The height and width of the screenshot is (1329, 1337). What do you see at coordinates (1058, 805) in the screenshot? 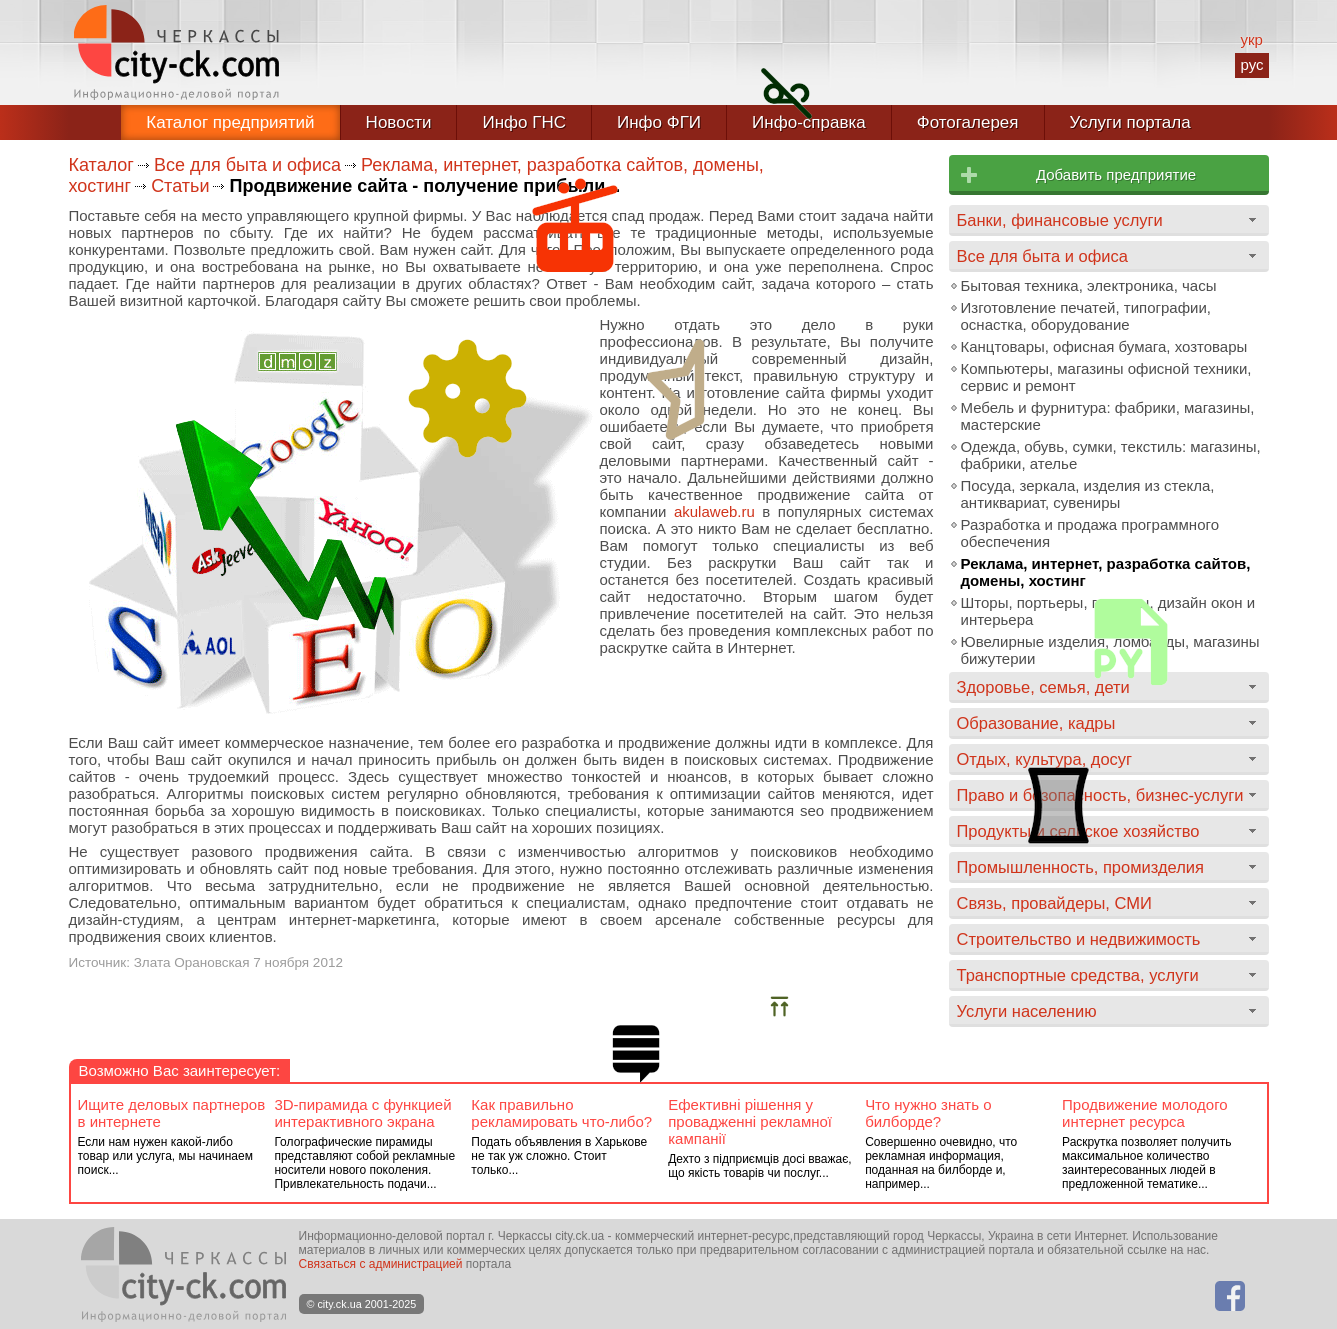
I see `switch to vertical panorama mode` at bounding box center [1058, 805].